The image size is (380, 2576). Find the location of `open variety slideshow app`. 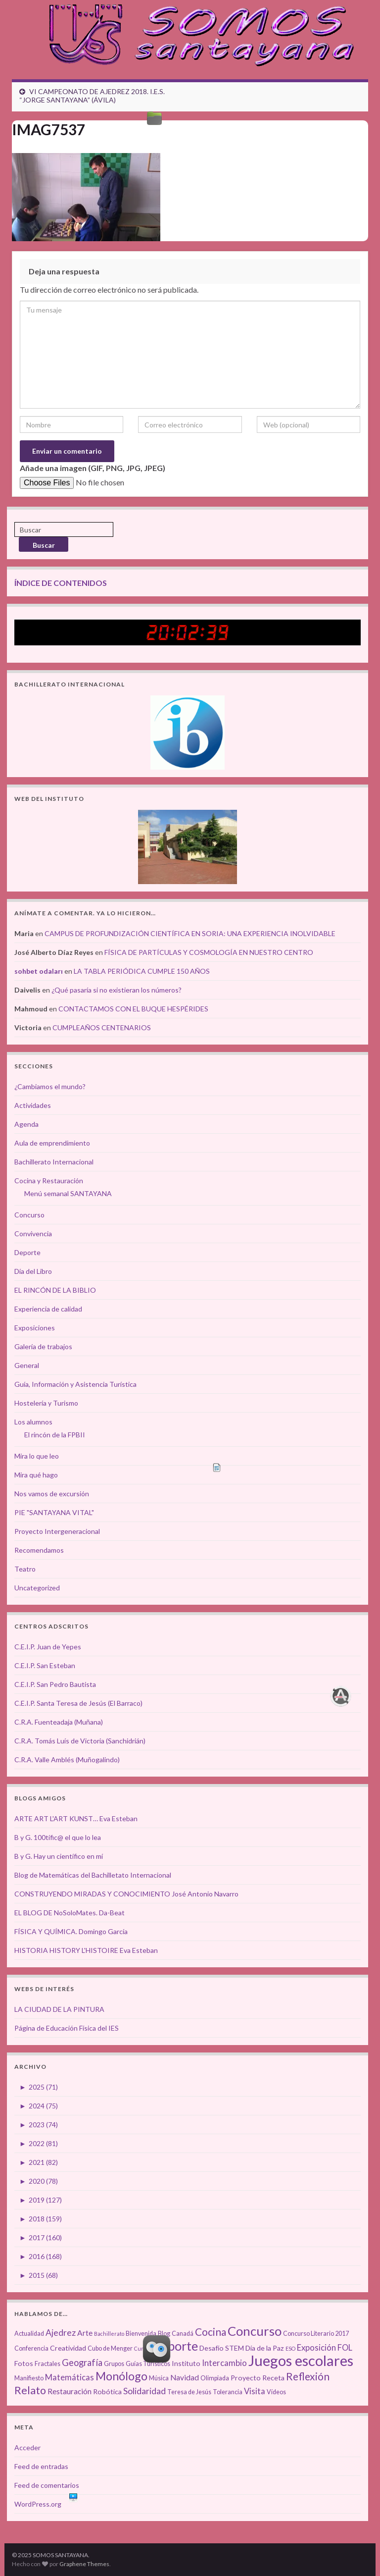

open variety slideshow app is located at coordinates (73, 2497).